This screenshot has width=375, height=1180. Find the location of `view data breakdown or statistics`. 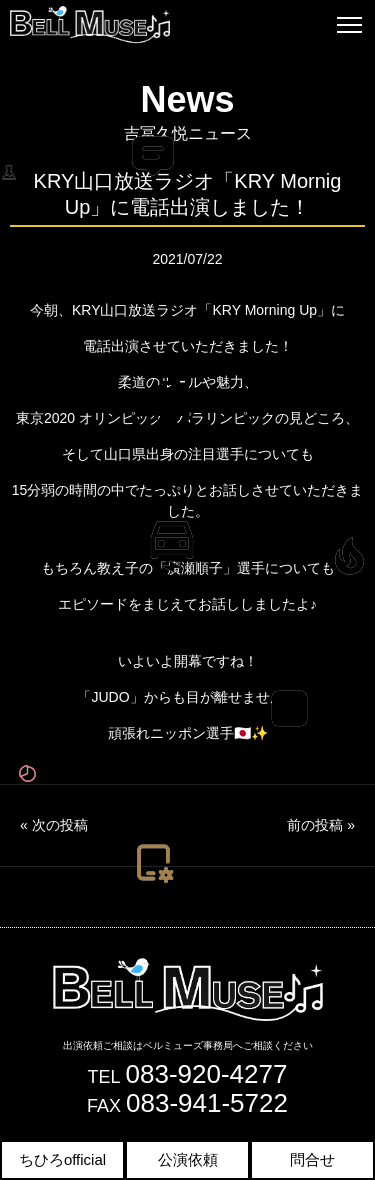

view data breakdown or statistics is located at coordinates (27, 773).